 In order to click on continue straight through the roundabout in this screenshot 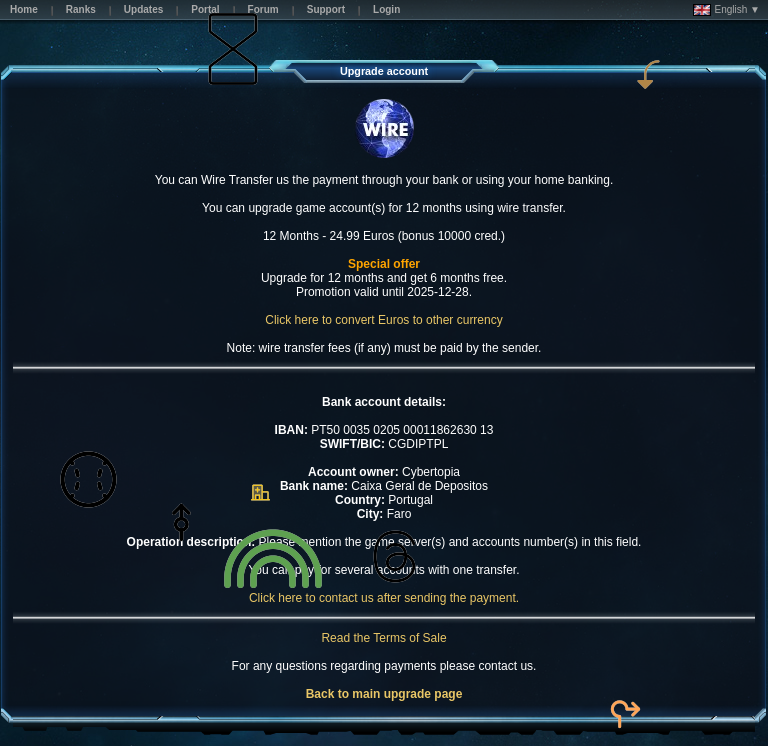, I will do `click(179, 522)`.